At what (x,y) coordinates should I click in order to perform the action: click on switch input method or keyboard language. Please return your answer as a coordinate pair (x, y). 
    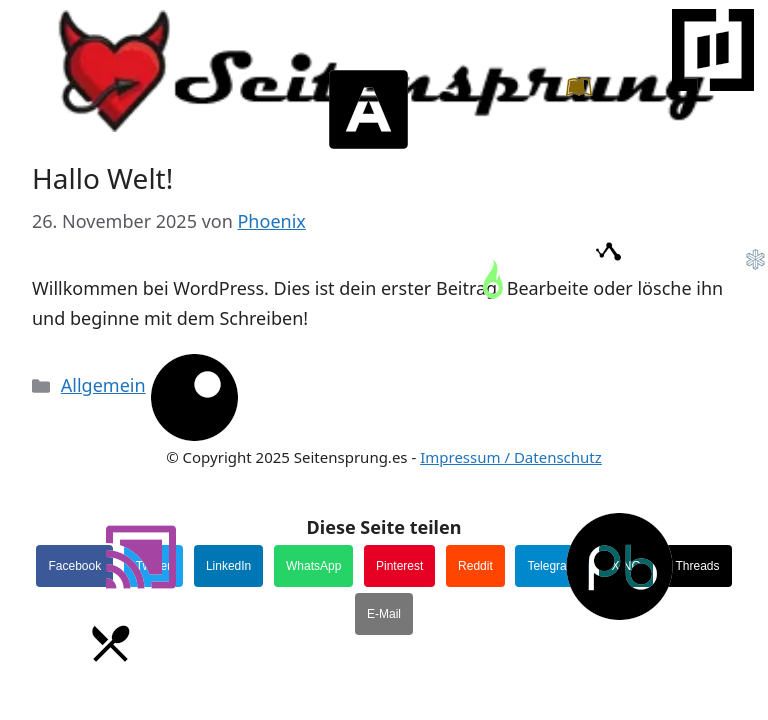
    Looking at the image, I should click on (368, 109).